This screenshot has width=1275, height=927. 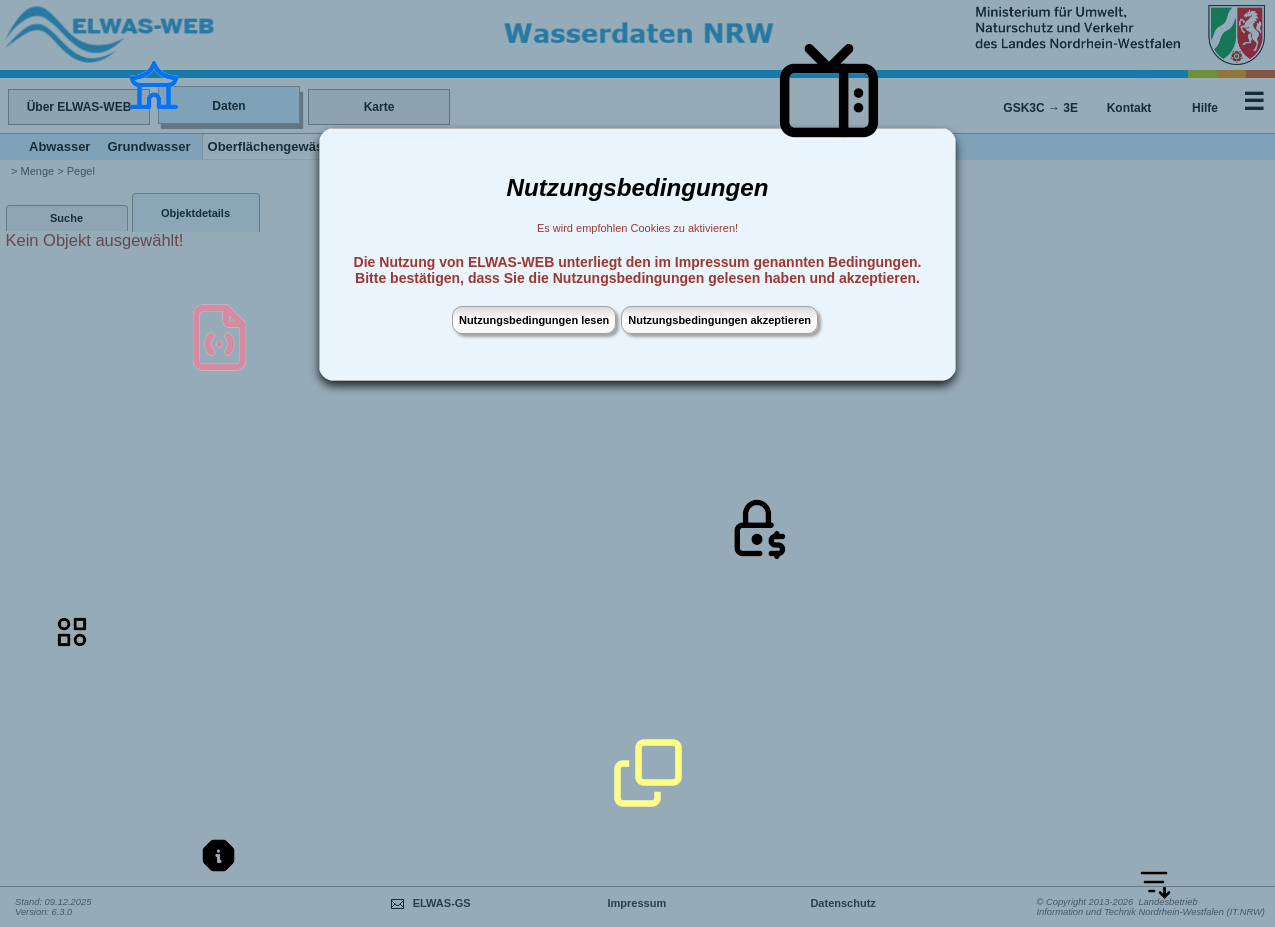 I want to click on duplicate or copy this item, so click(x=648, y=773).